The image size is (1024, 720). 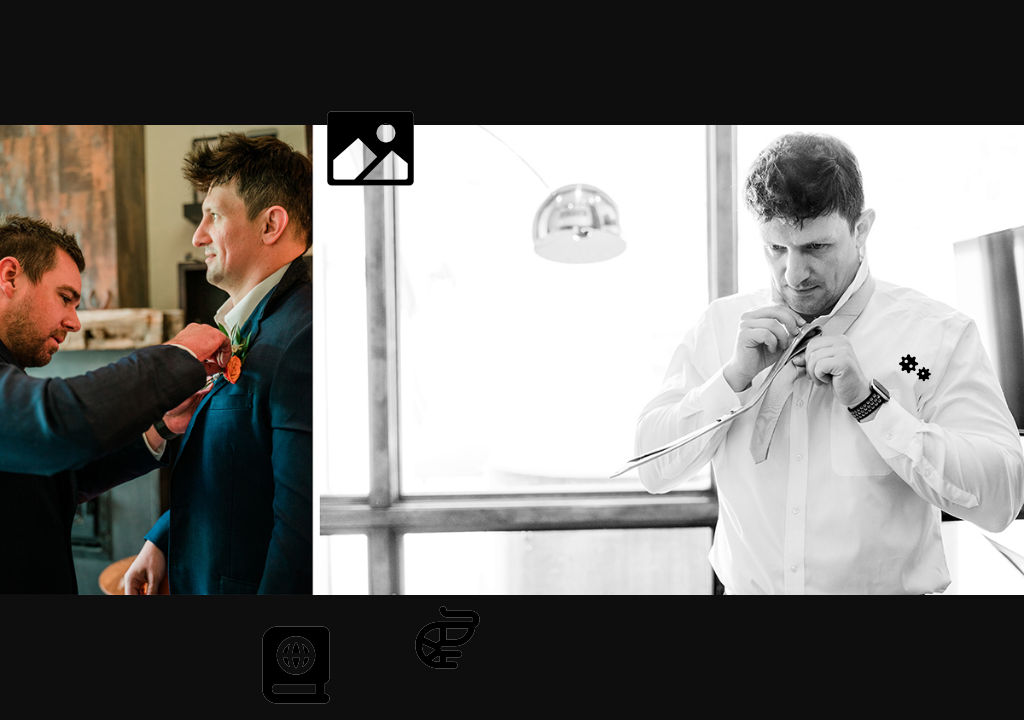 I want to click on view image or photo, so click(x=370, y=148).